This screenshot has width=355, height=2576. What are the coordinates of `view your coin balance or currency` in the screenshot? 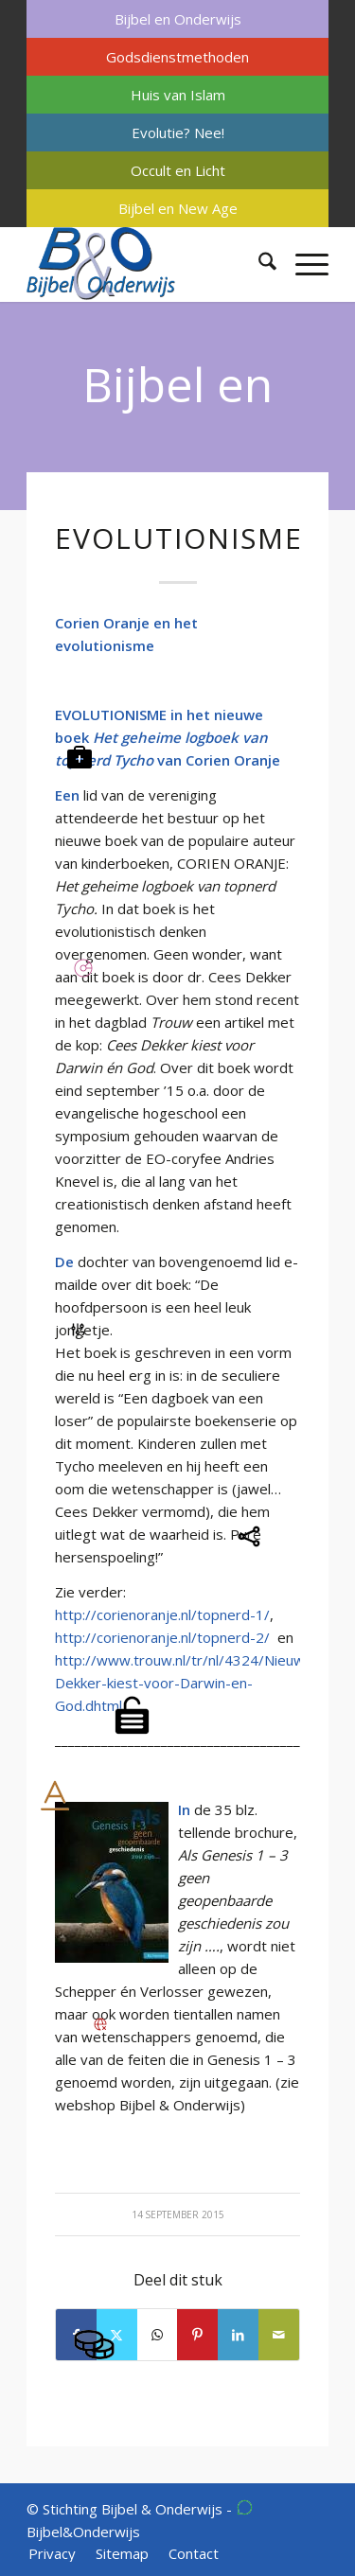 It's located at (94, 2344).